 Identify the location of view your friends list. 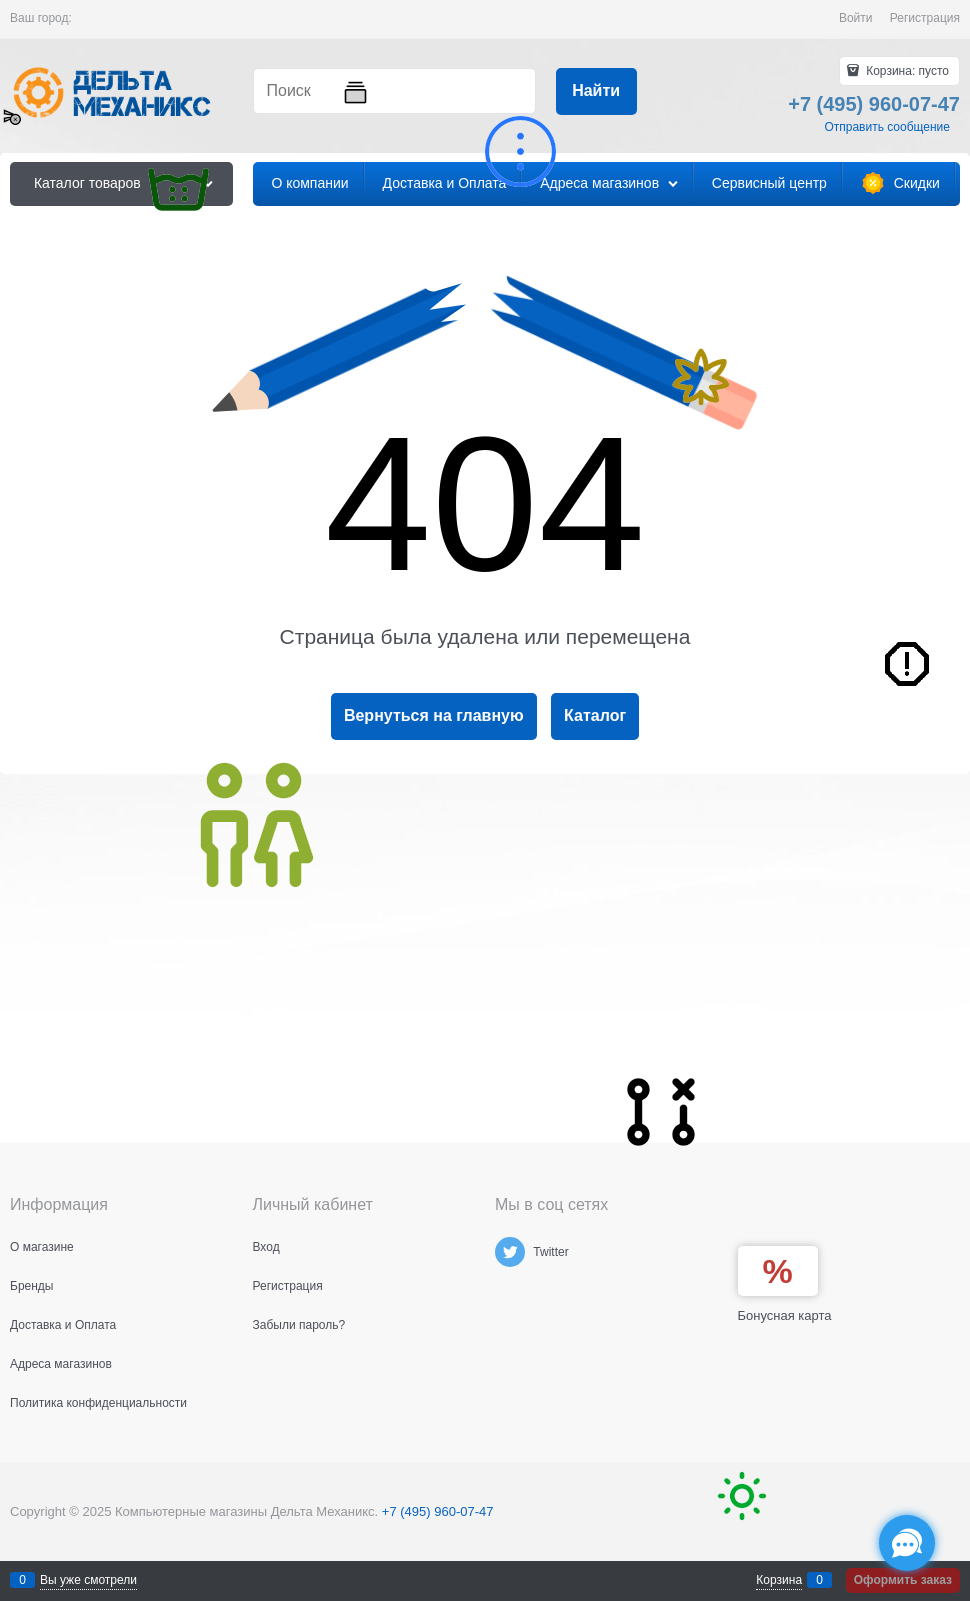
(254, 822).